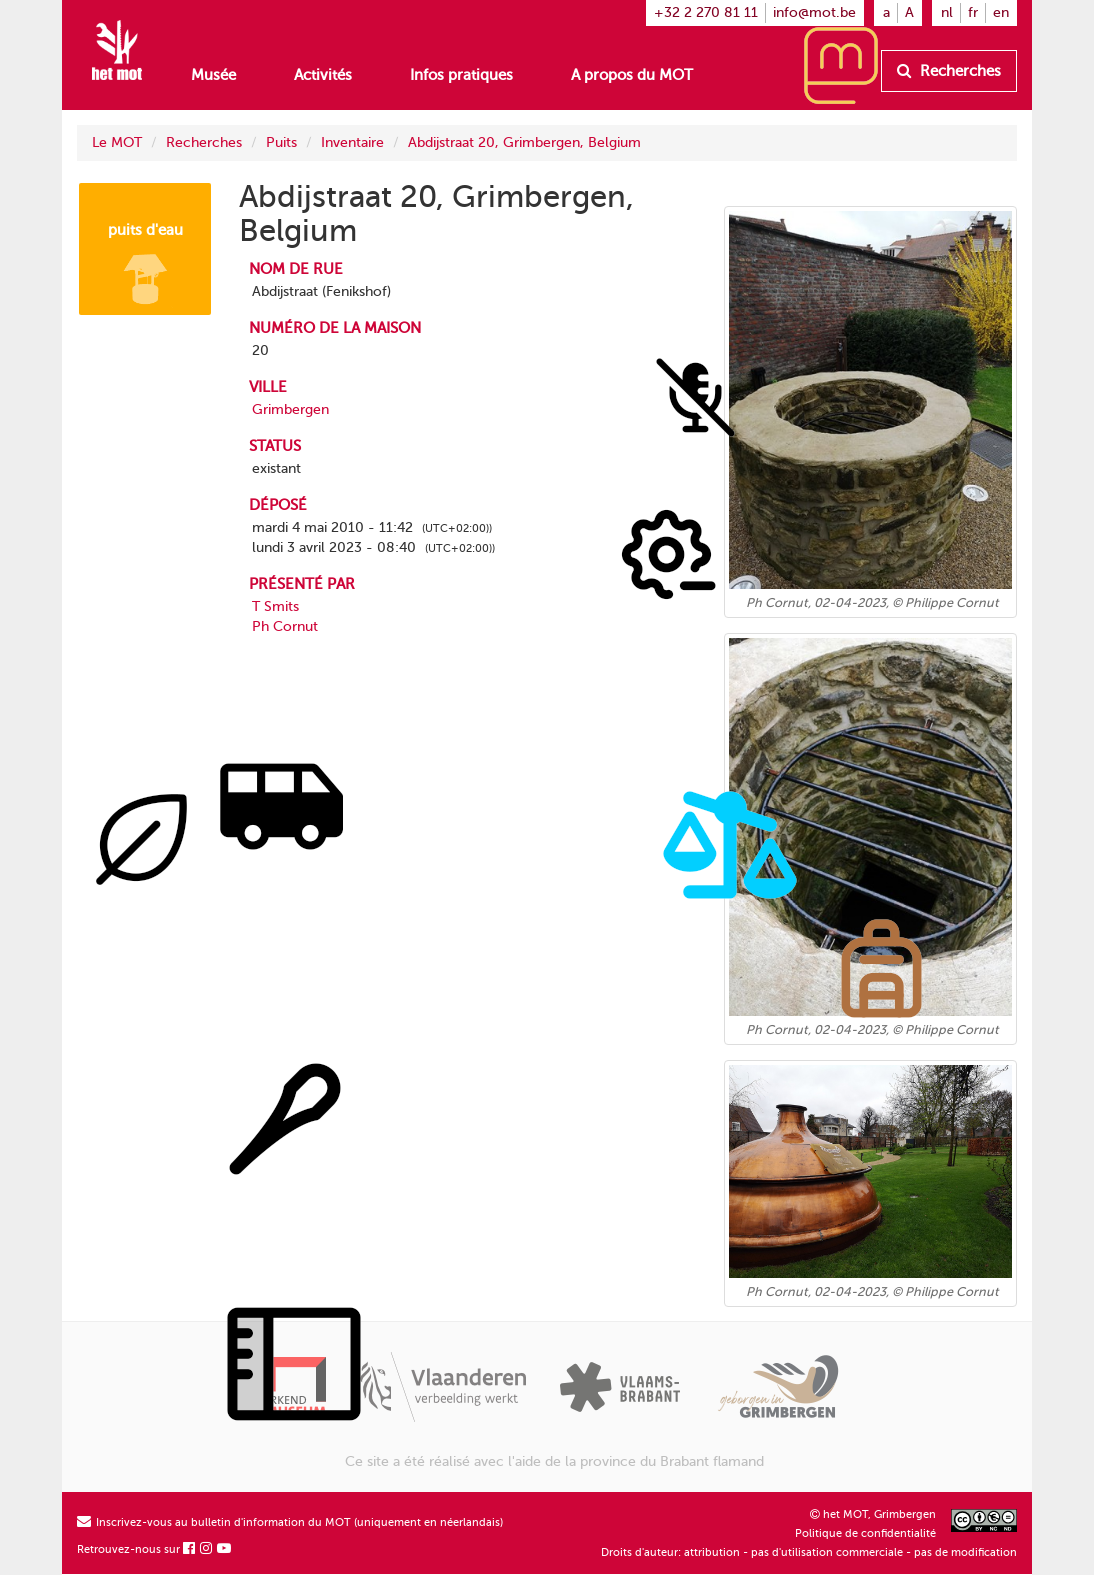 This screenshot has height=1575, width=1094. What do you see at coordinates (285, 1119) in the screenshot?
I see `access sewing or crafting tools` at bounding box center [285, 1119].